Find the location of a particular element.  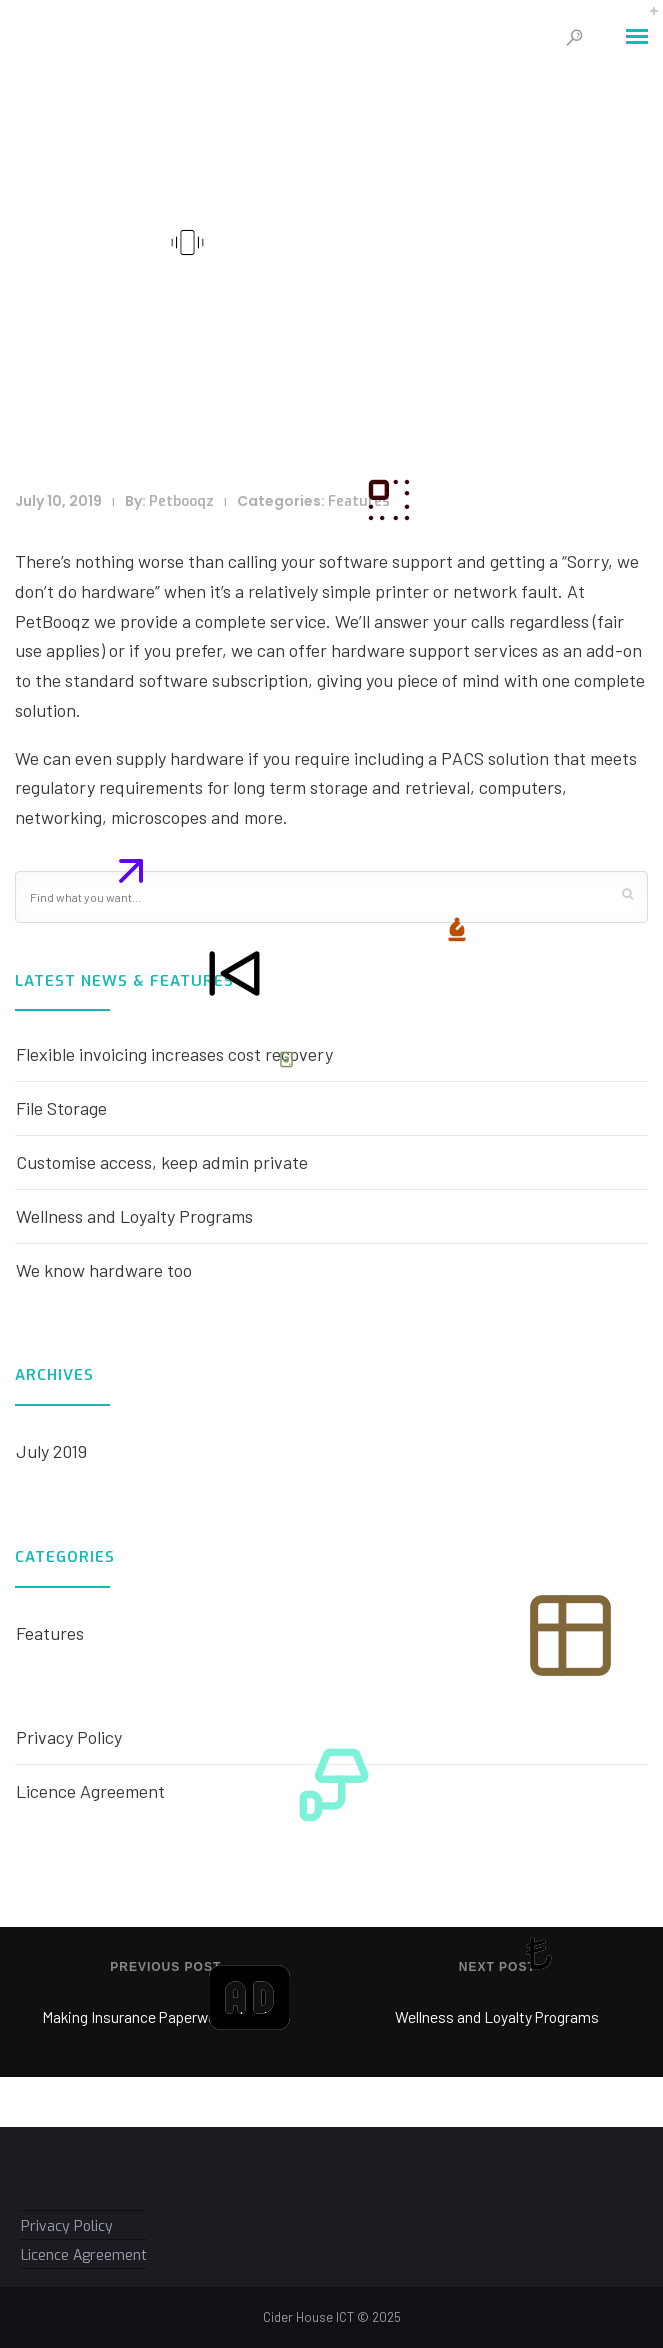

select a wall-mounted light fixture is located at coordinates (334, 1783).